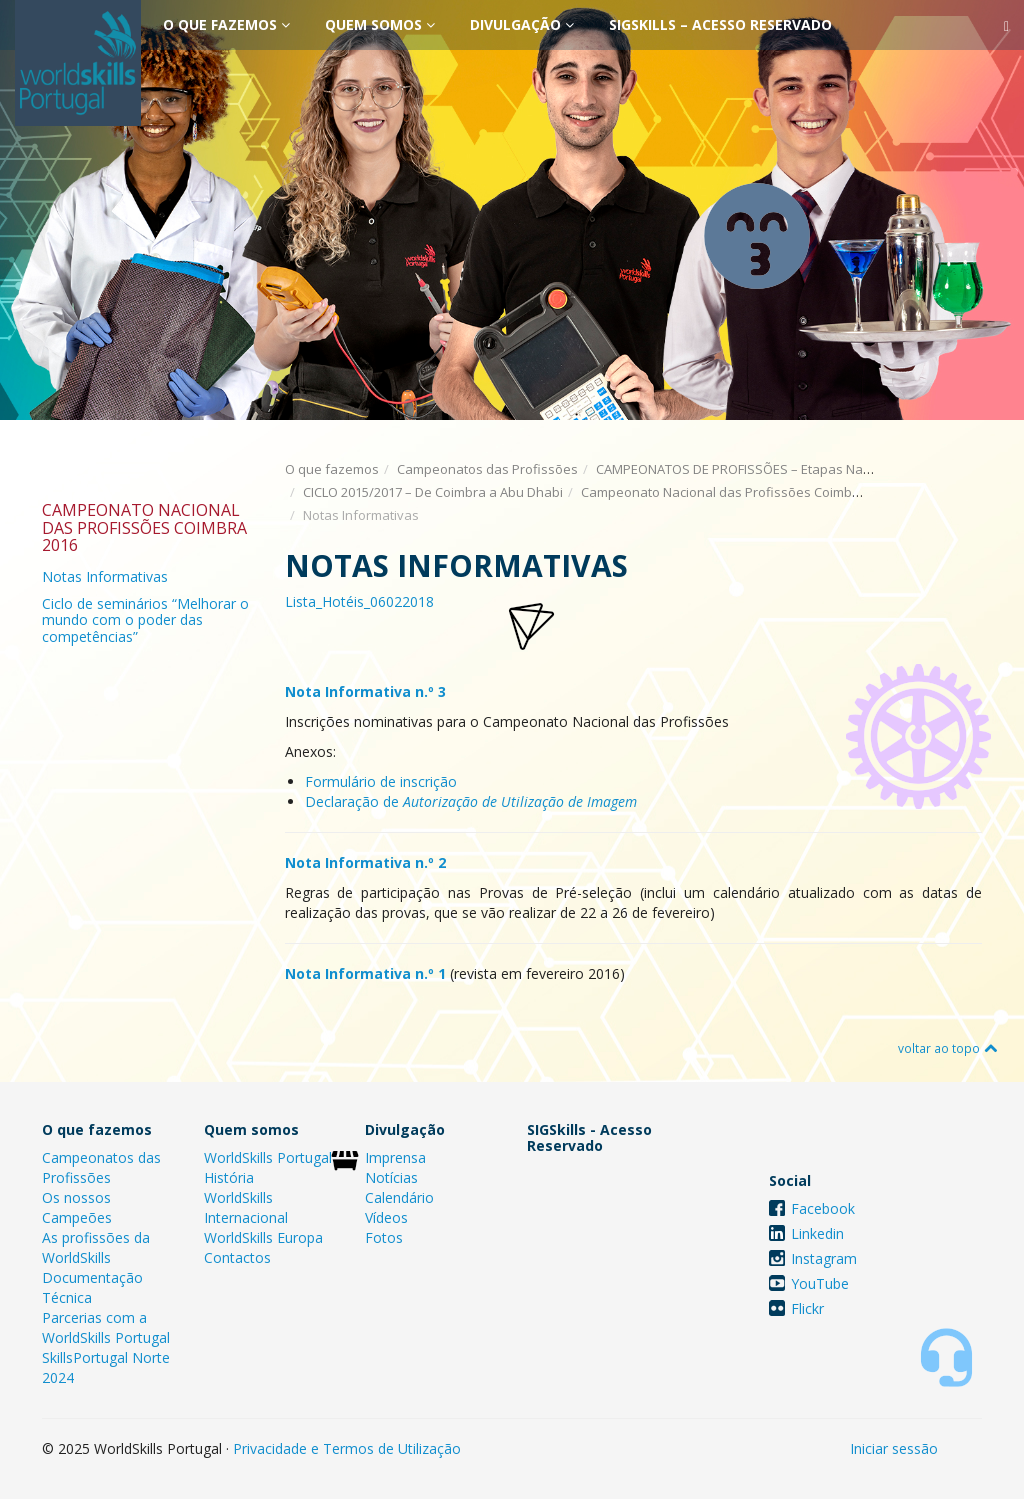 This screenshot has height=1499, width=1024. I want to click on delete items permanently, so click(345, 1160).